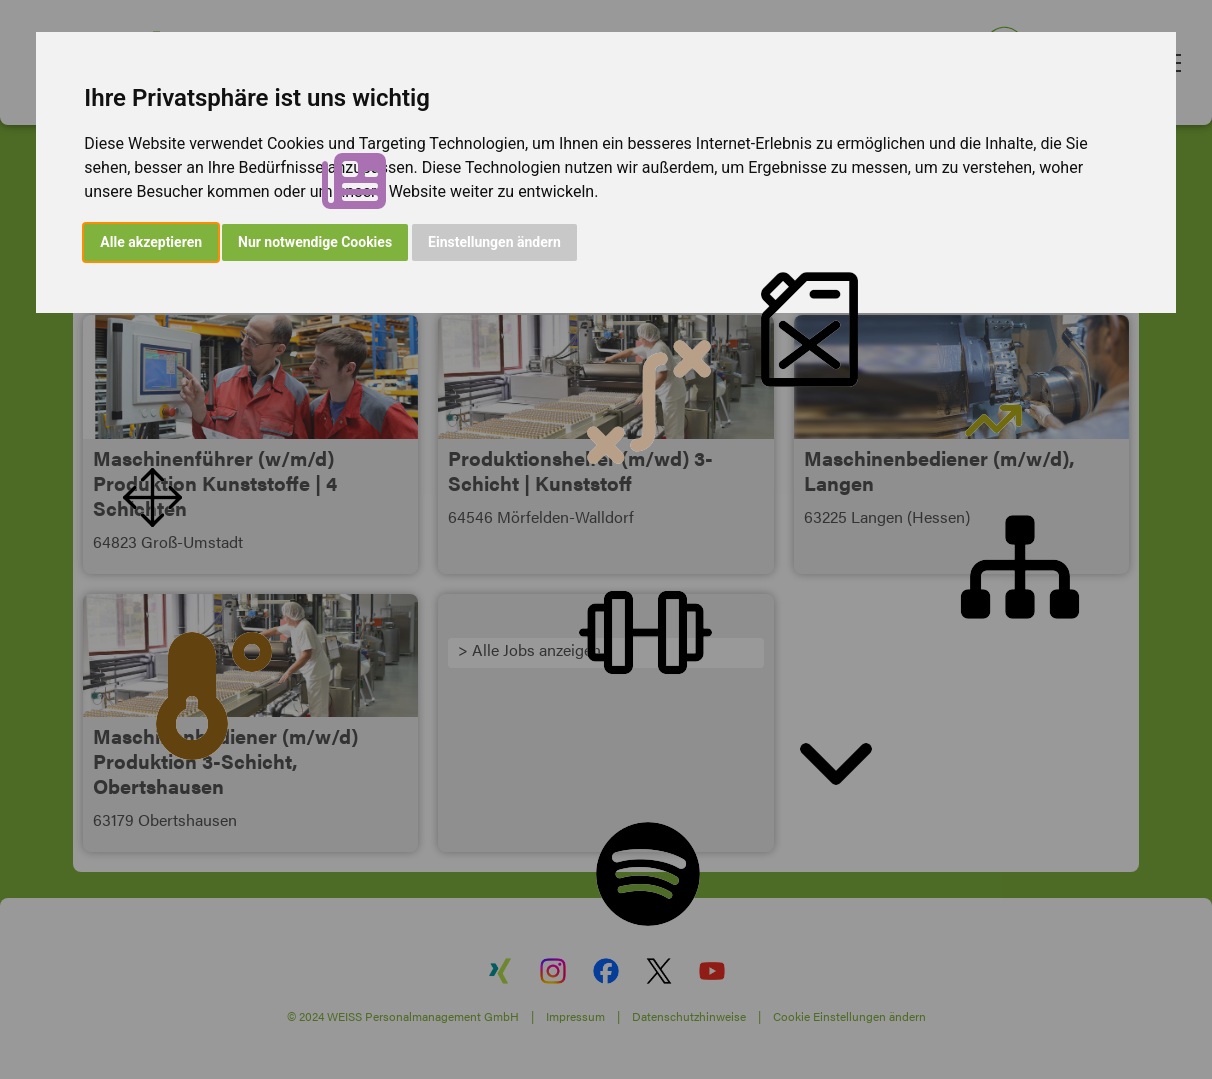 This screenshot has height=1079, width=1212. Describe the element at coordinates (645, 632) in the screenshot. I see `access workout or fitness features` at that location.